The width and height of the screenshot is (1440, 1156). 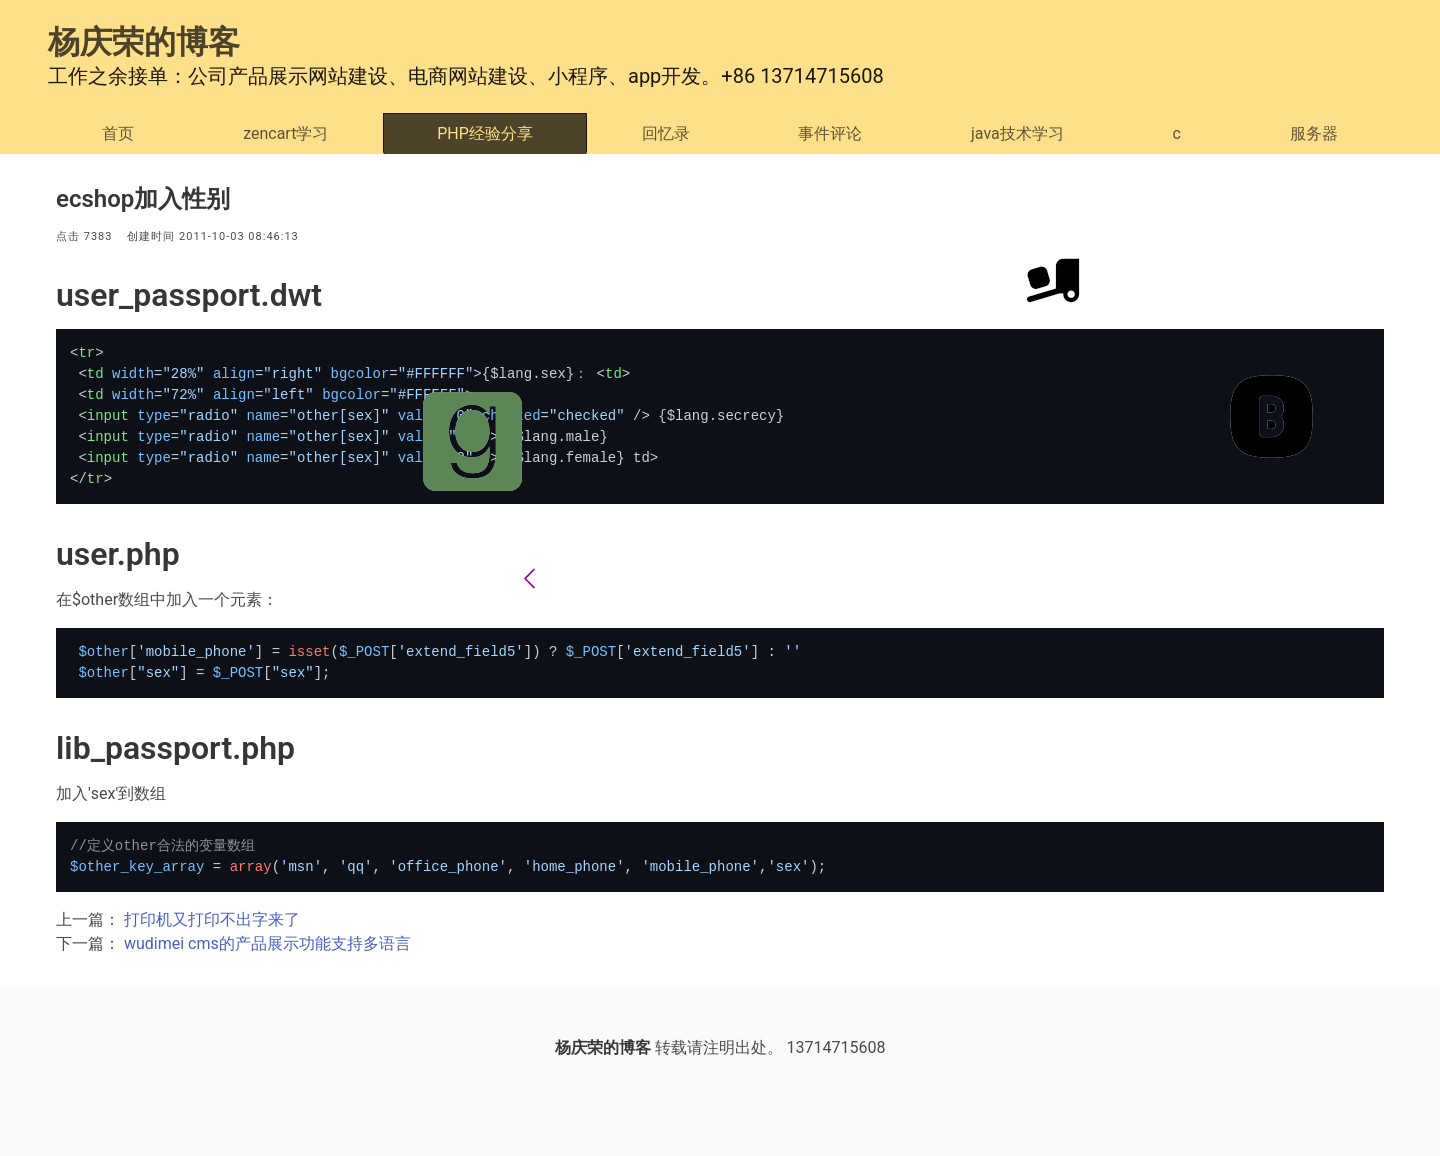 I want to click on open the goodreads app, so click(x=472, y=441).